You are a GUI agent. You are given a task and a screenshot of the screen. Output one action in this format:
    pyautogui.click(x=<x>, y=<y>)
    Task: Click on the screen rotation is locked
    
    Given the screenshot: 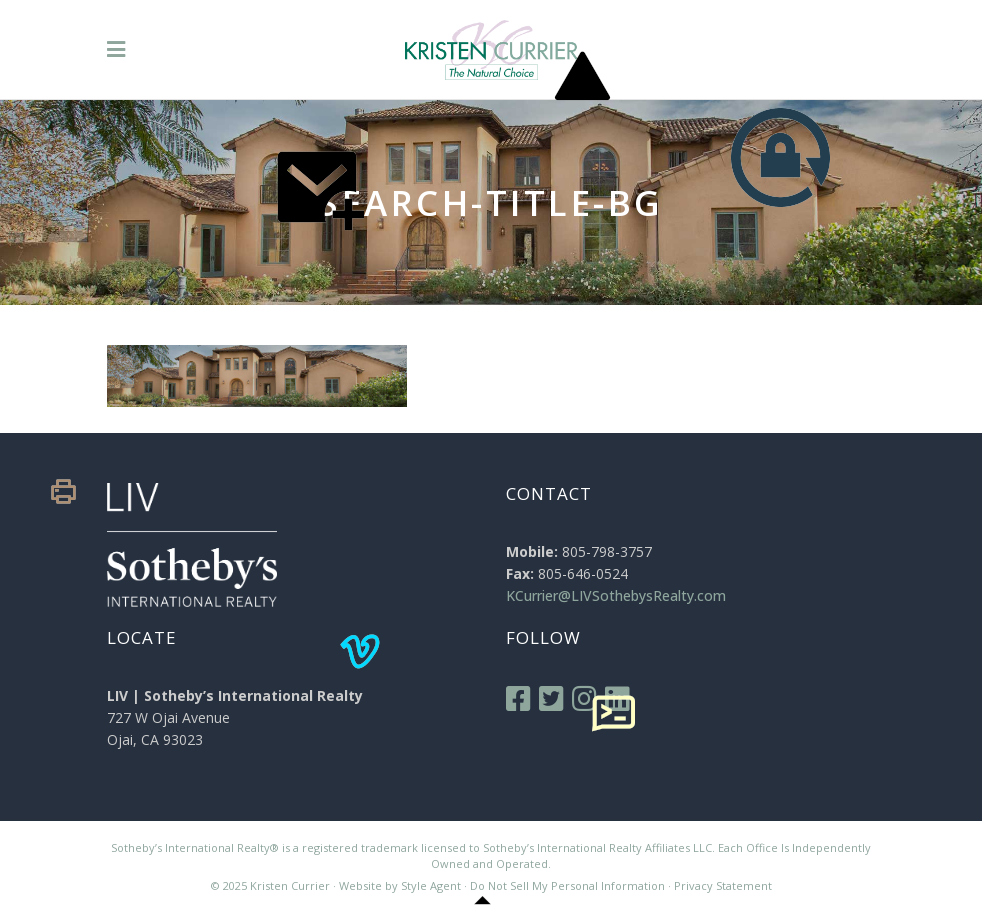 What is the action you would take?
    pyautogui.click(x=780, y=157)
    